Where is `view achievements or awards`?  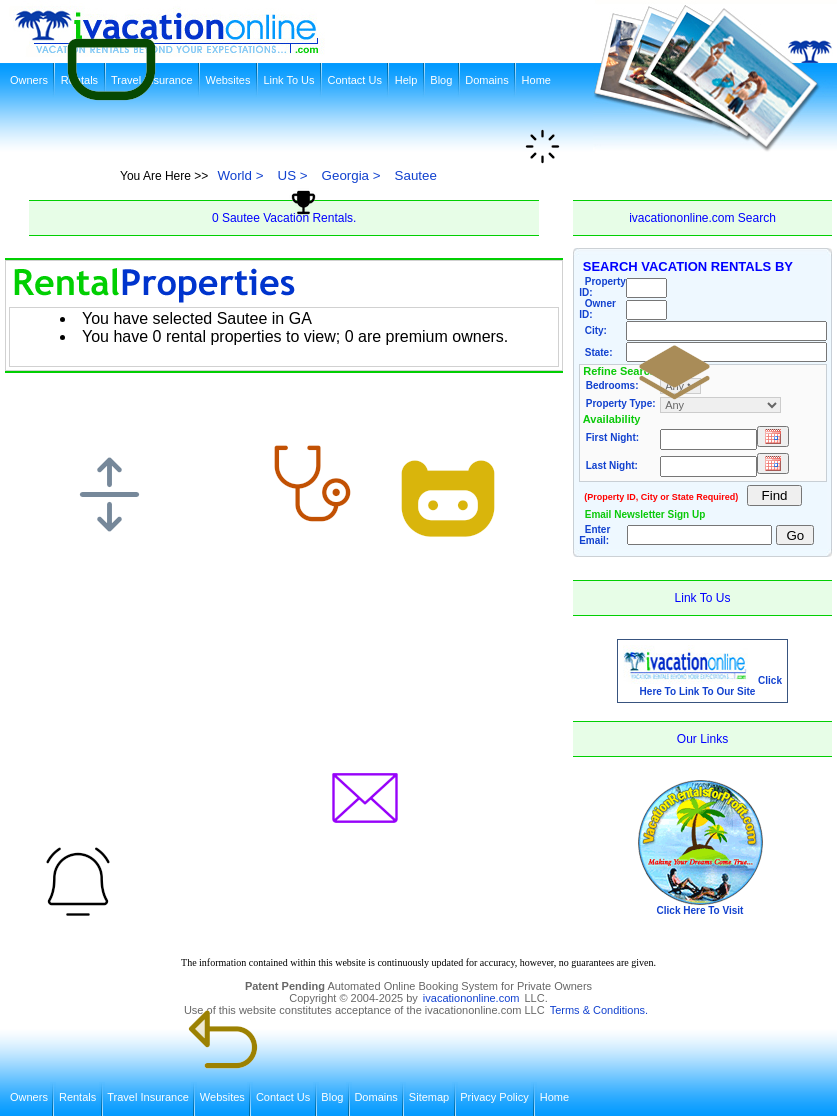 view achievements or awards is located at coordinates (303, 202).